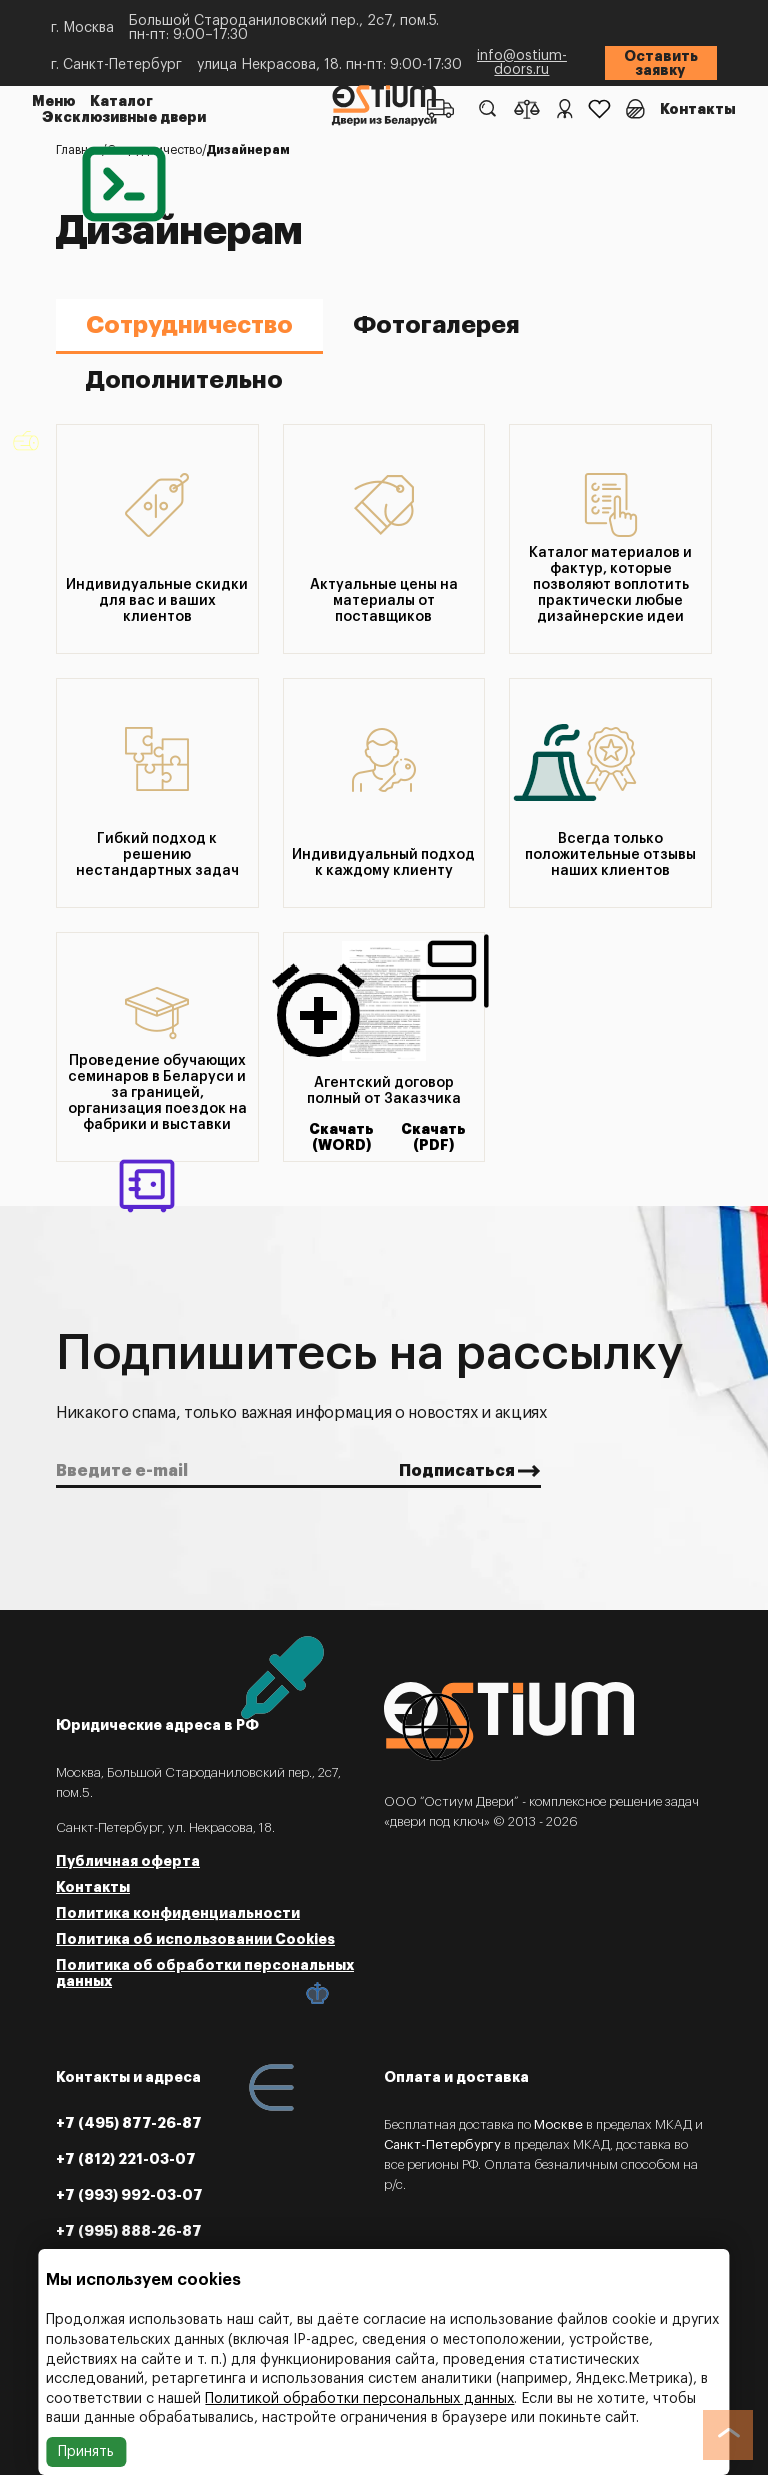 Image resolution: width=768 pixels, height=2475 pixels. I want to click on switch to global or worldwide view, so click(436, 1727).